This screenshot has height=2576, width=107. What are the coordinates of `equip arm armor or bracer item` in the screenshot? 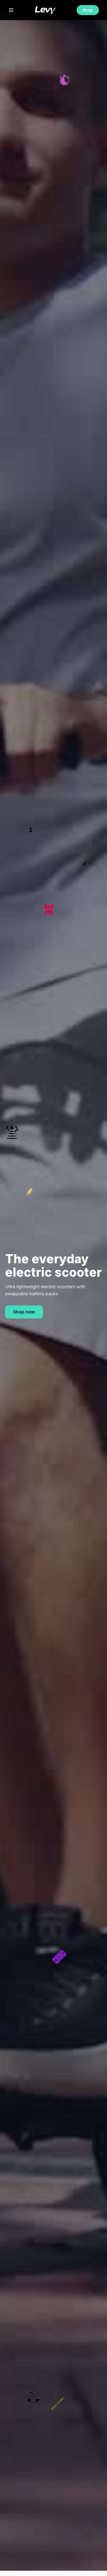 It's located at (29, 1191).